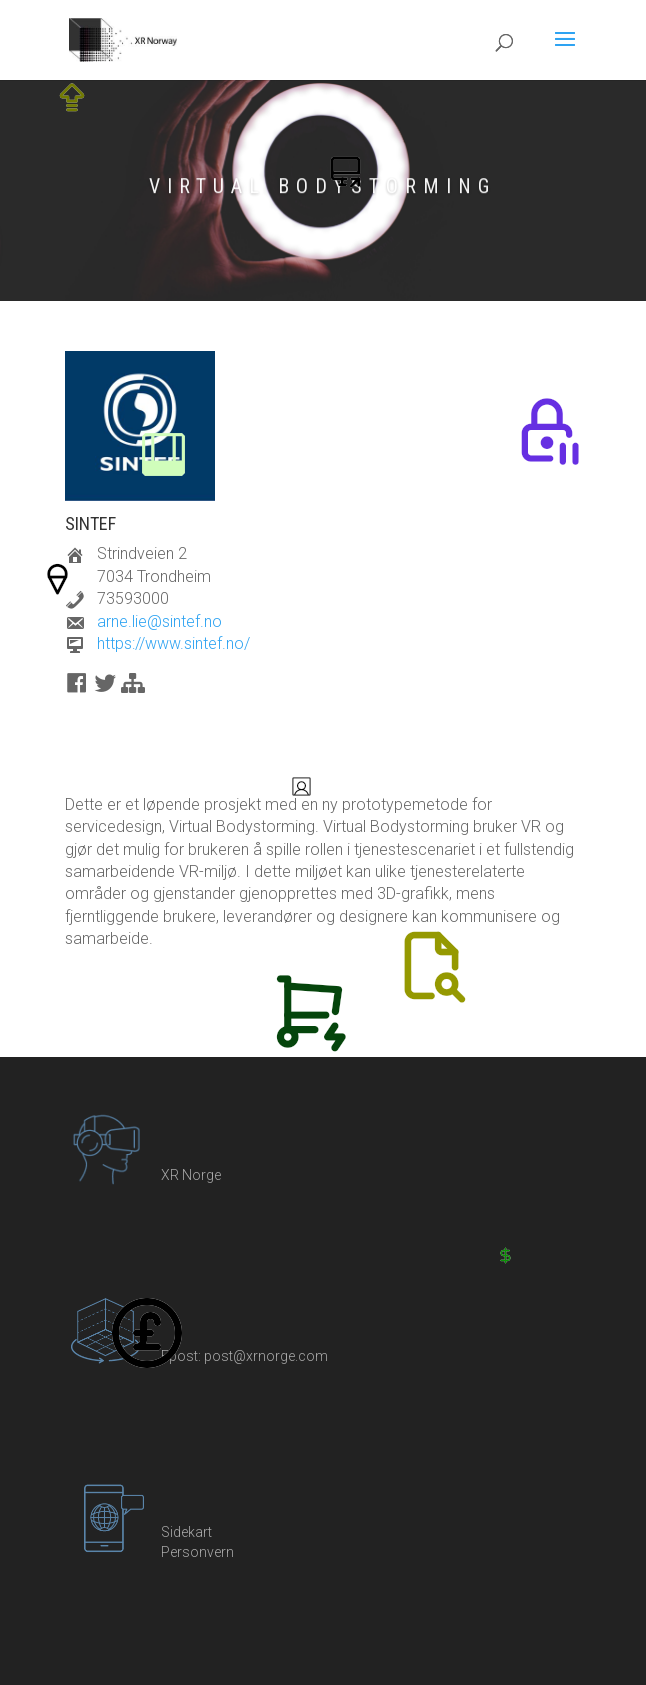 The image size is (646, 1685). Describe the element at coordinates (345, 171) in the screenshot. I see `share content from your desktop computer` at that location.